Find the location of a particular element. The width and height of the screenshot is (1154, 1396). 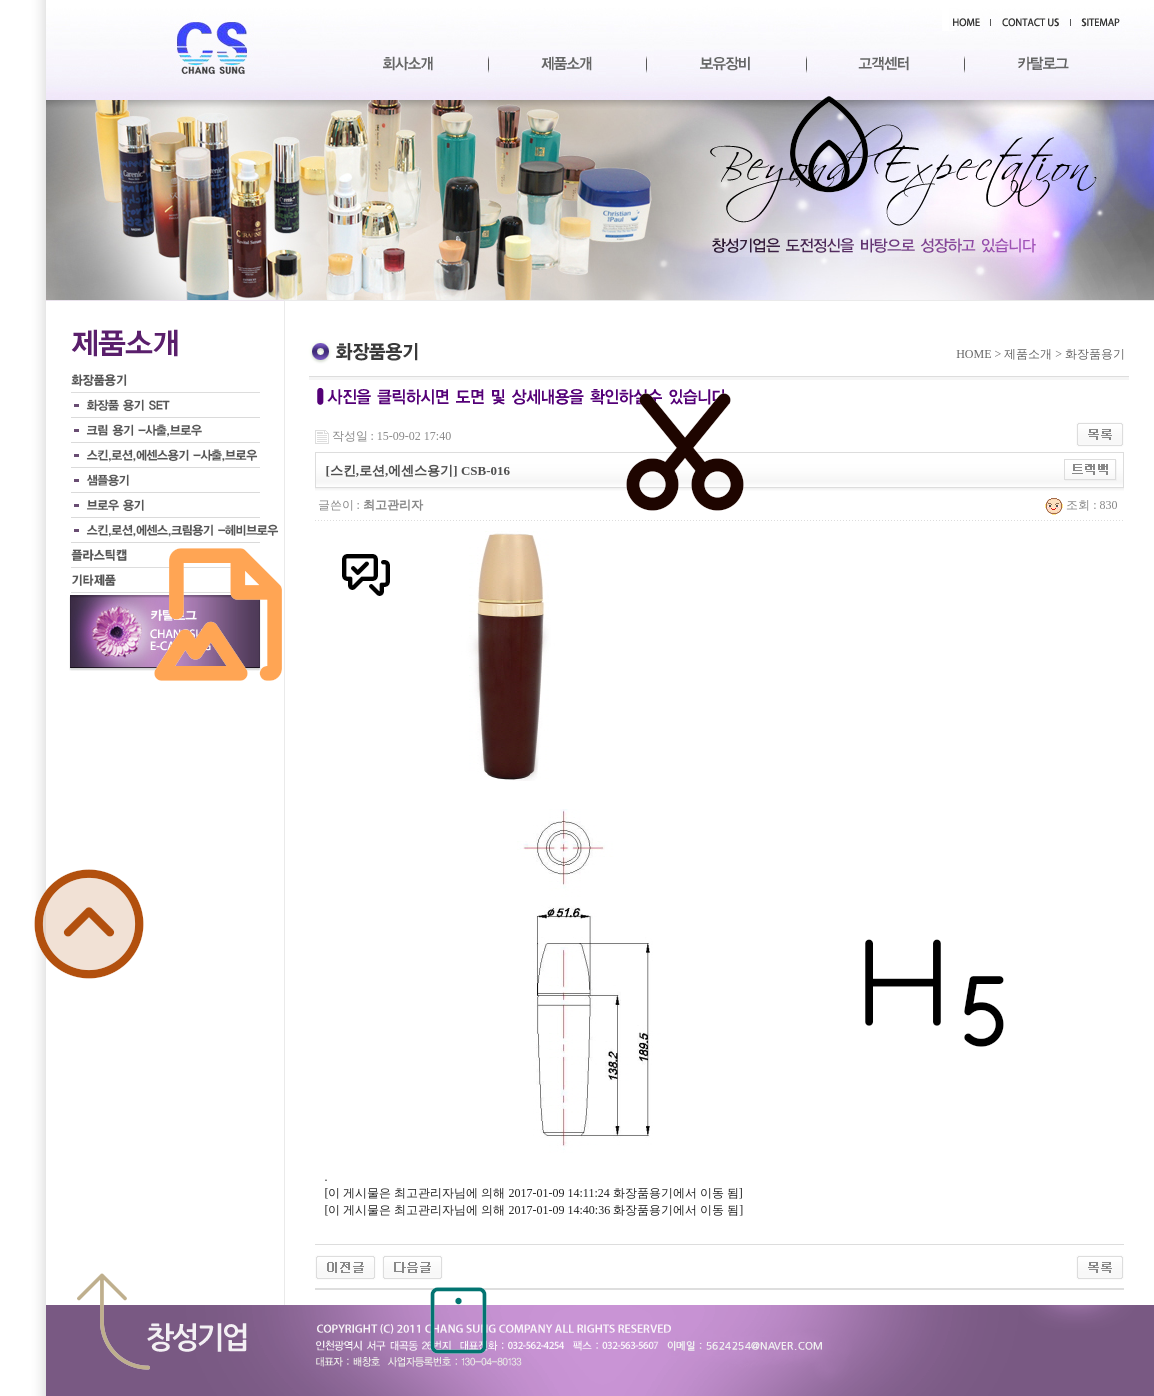

format text as heading level 5 is located at coordinates (926, 990).